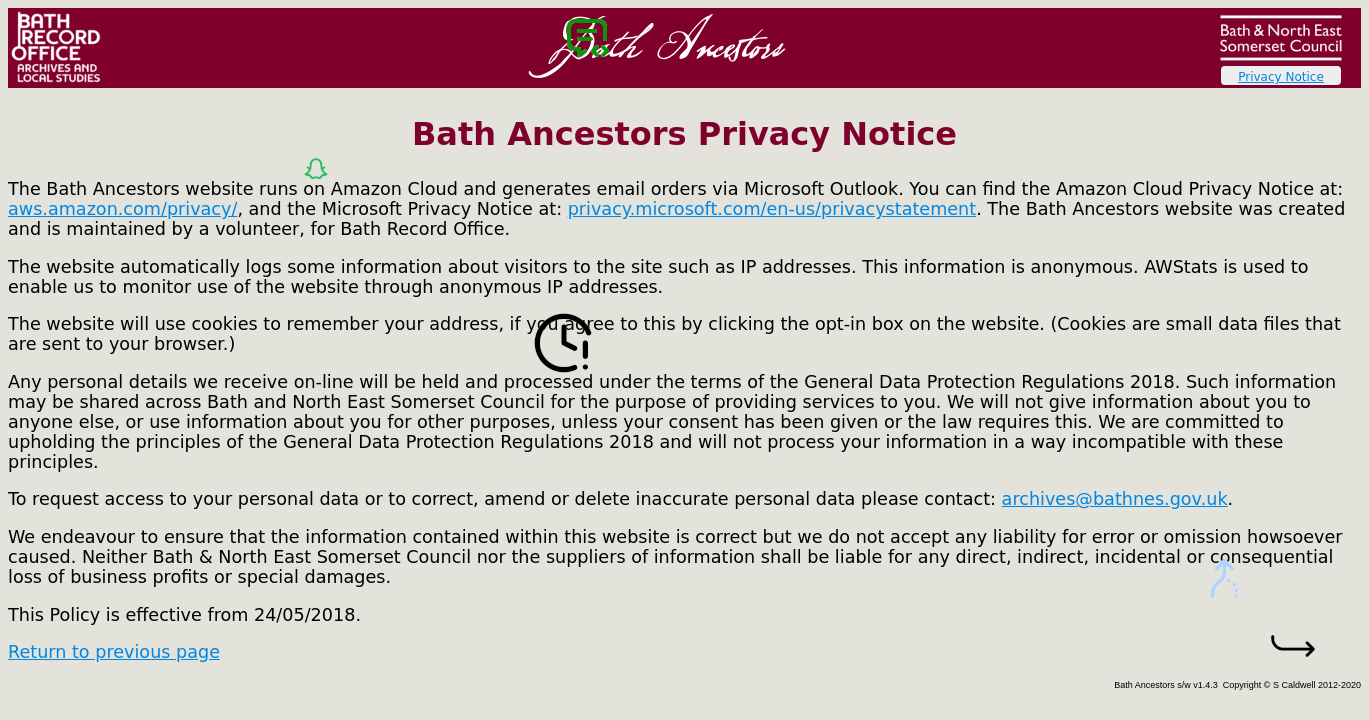 This screenshot has width=1369, height=720. Describe the element at coordinates (564, 343) in the screenshot. I see `time-sensitive alert or deadline warning` at that location.